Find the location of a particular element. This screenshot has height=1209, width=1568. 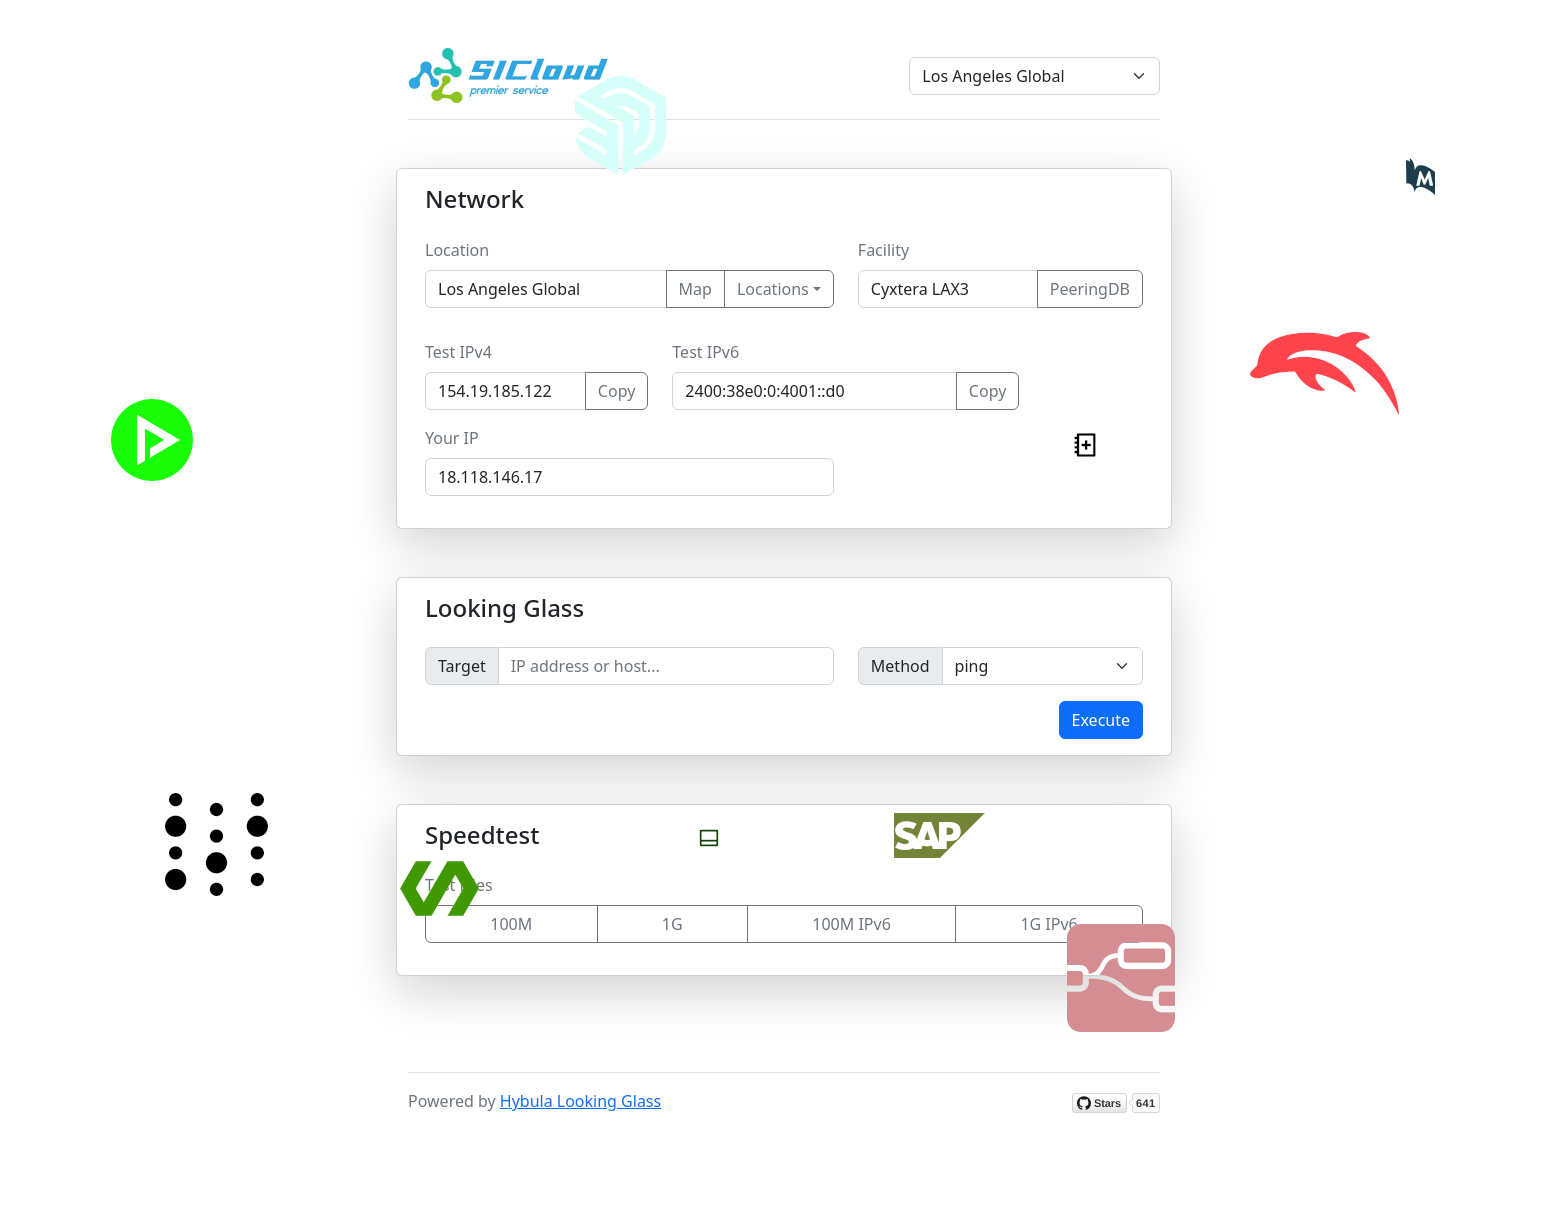

polymer project logo is located at coordinates (439, 888).